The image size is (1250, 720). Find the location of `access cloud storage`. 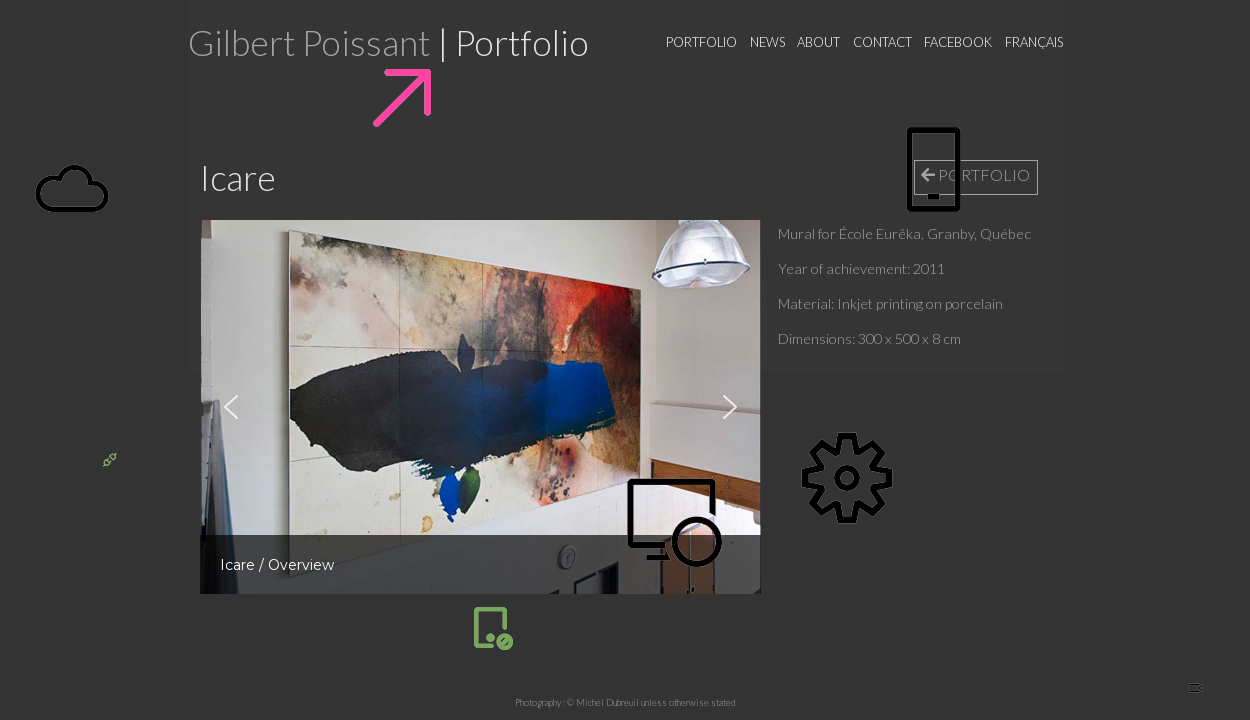

access cloud storage is located at coordinates (72, 191).